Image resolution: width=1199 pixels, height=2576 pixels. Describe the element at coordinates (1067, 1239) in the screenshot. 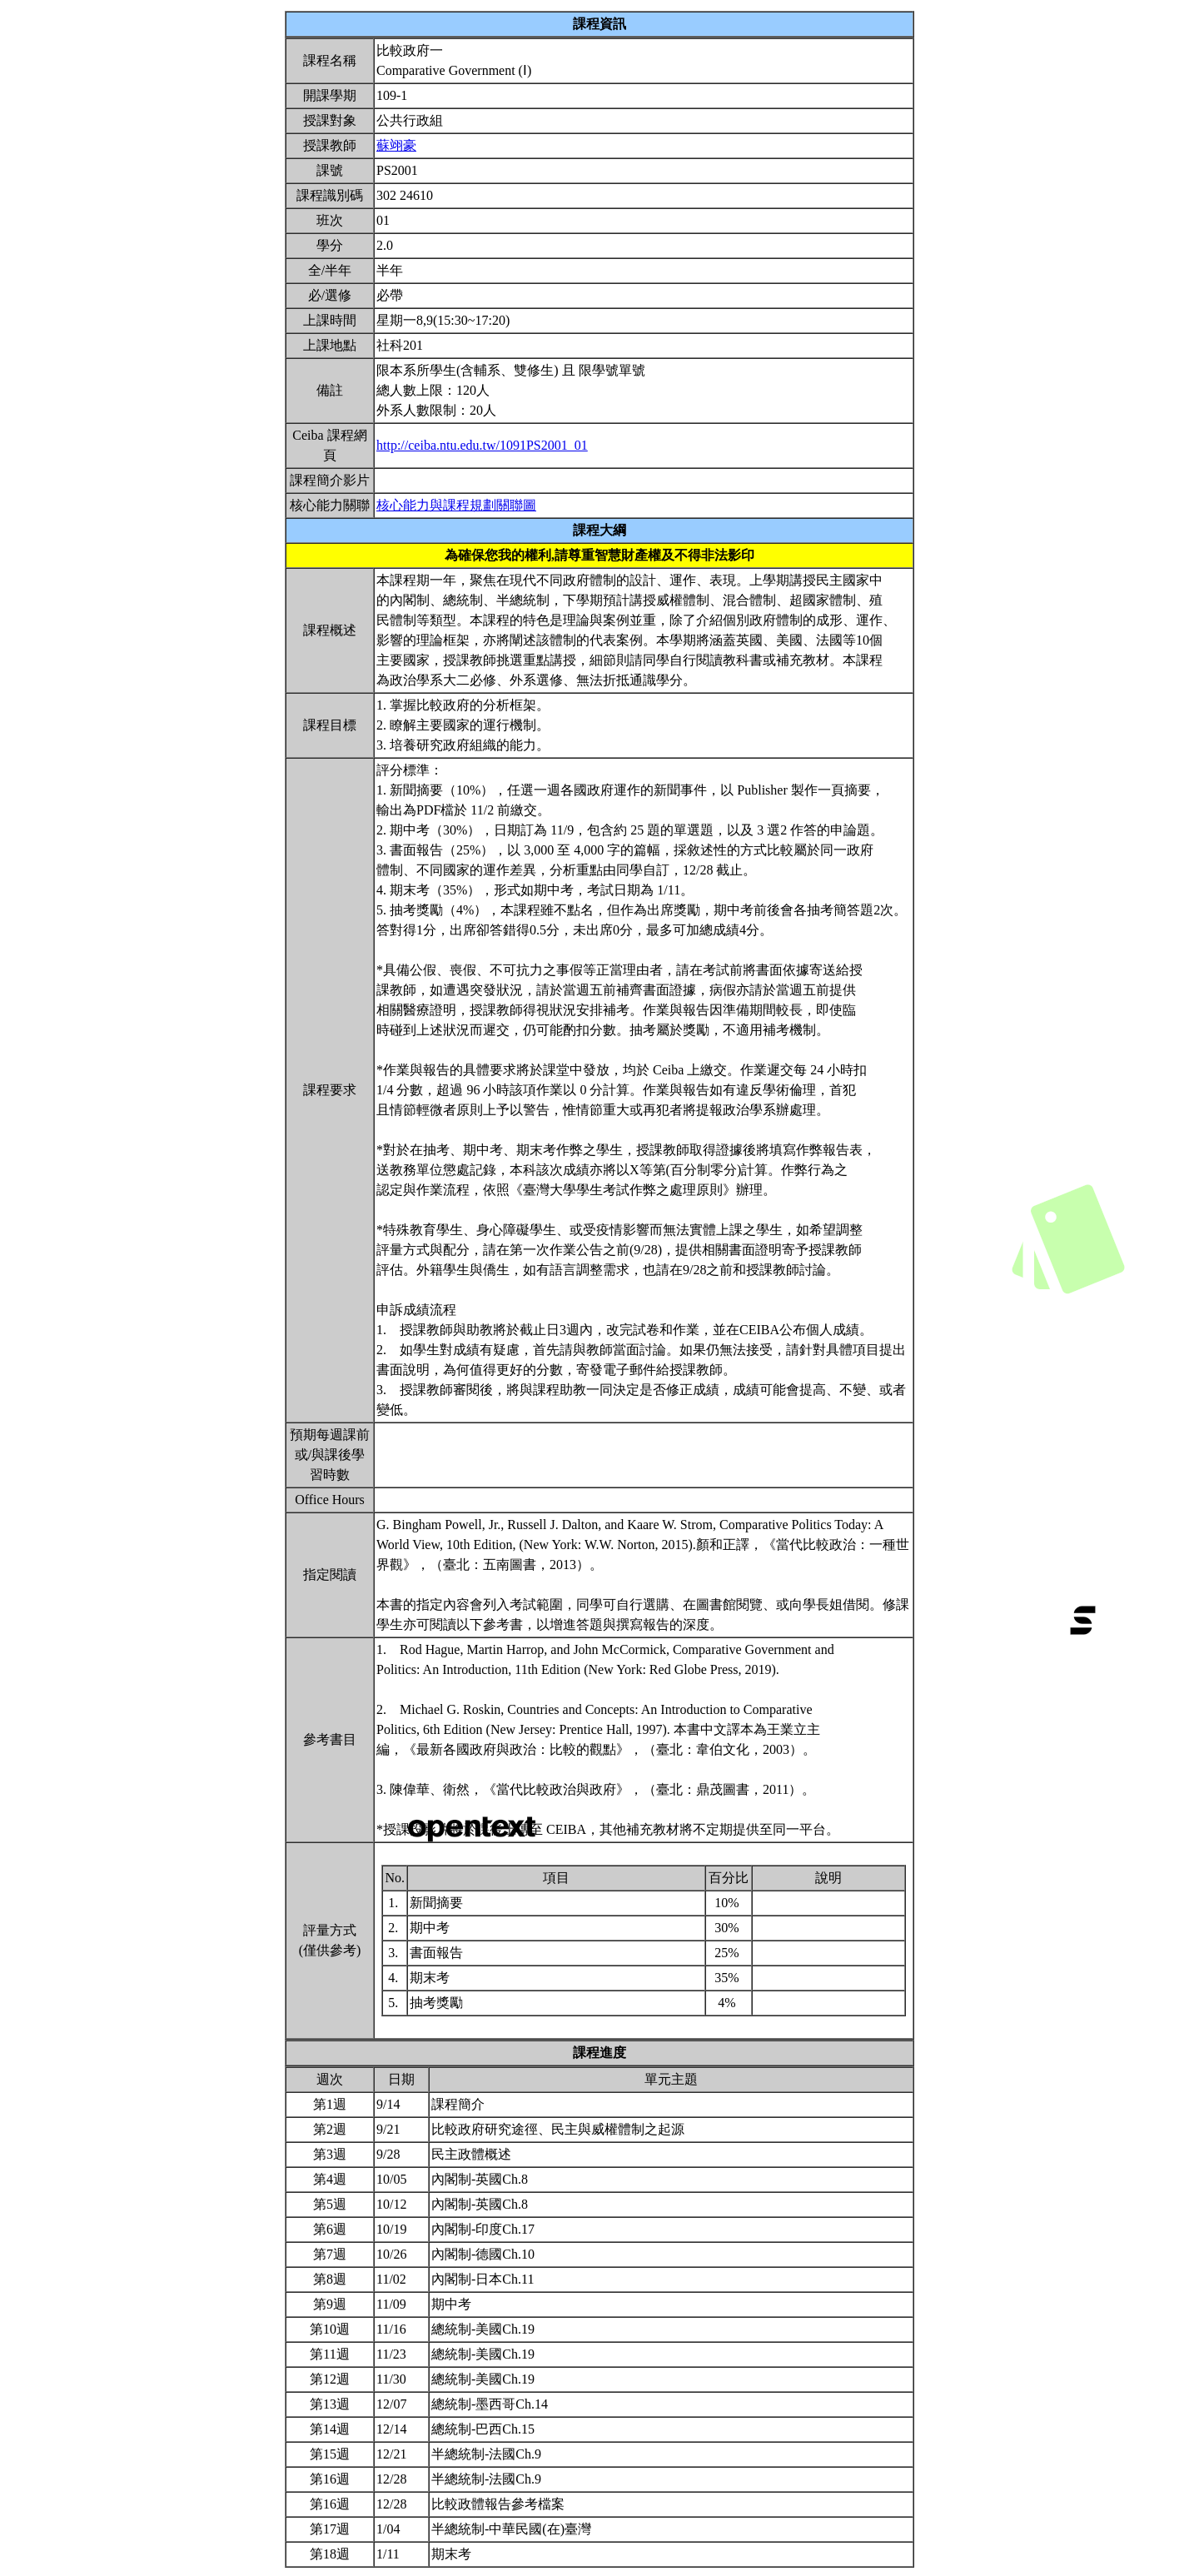

I see `access pantone color matching tools` at that location.